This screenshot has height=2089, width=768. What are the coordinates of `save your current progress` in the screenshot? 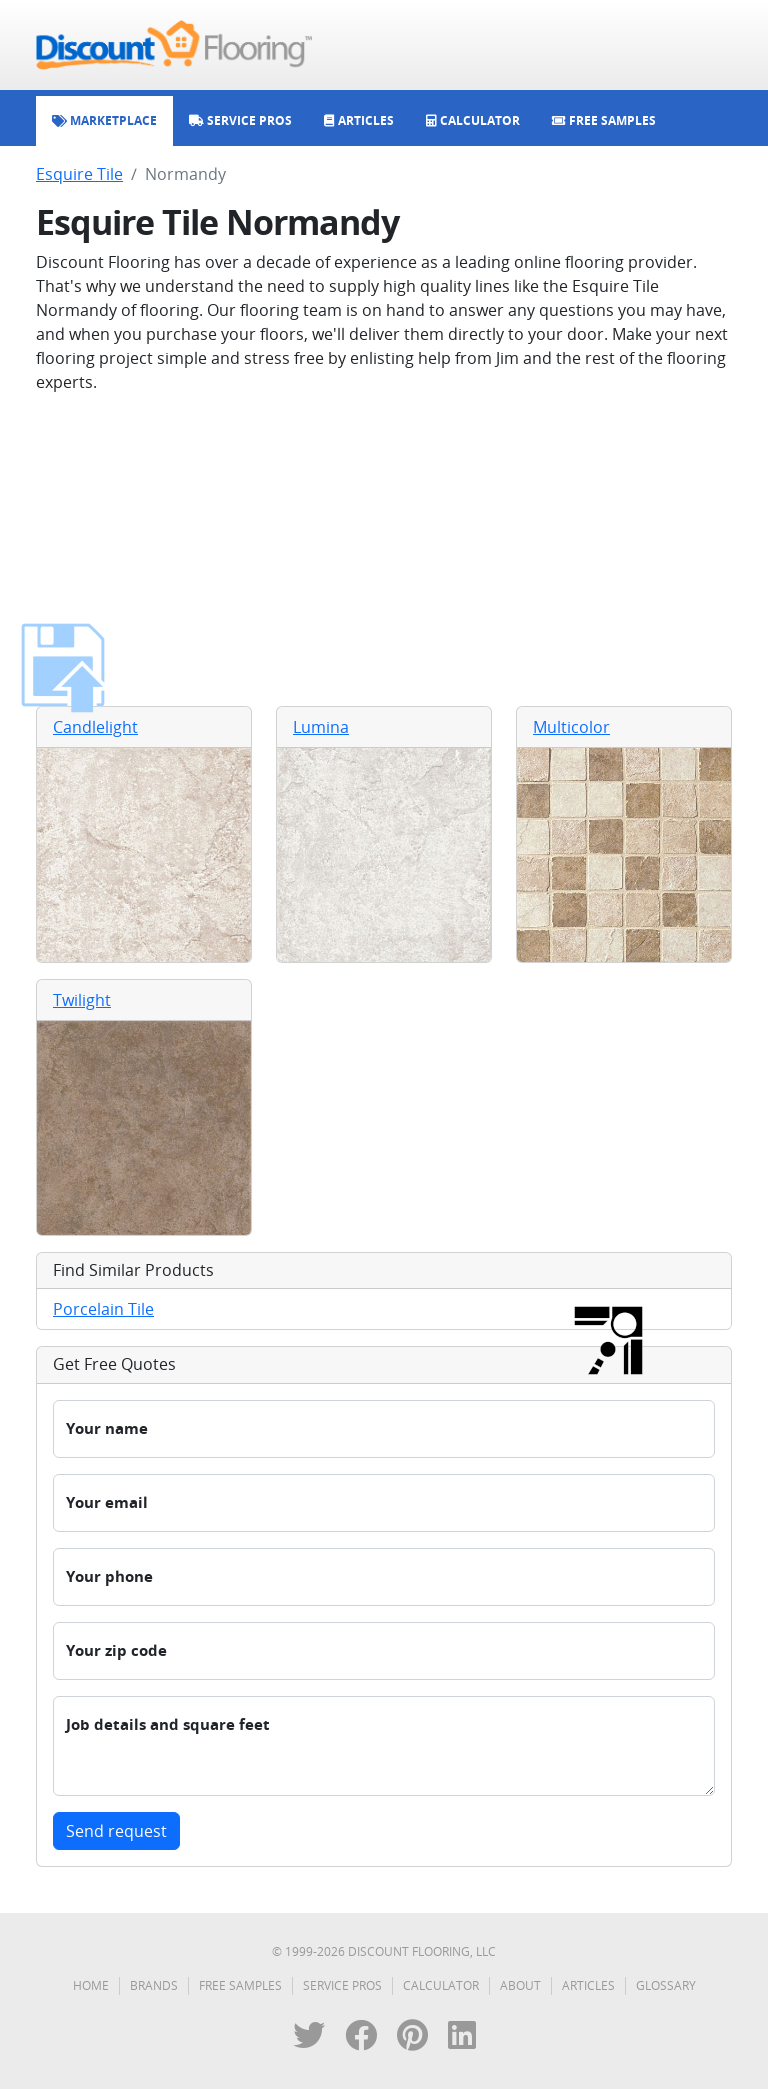 It's located at (63, 665).